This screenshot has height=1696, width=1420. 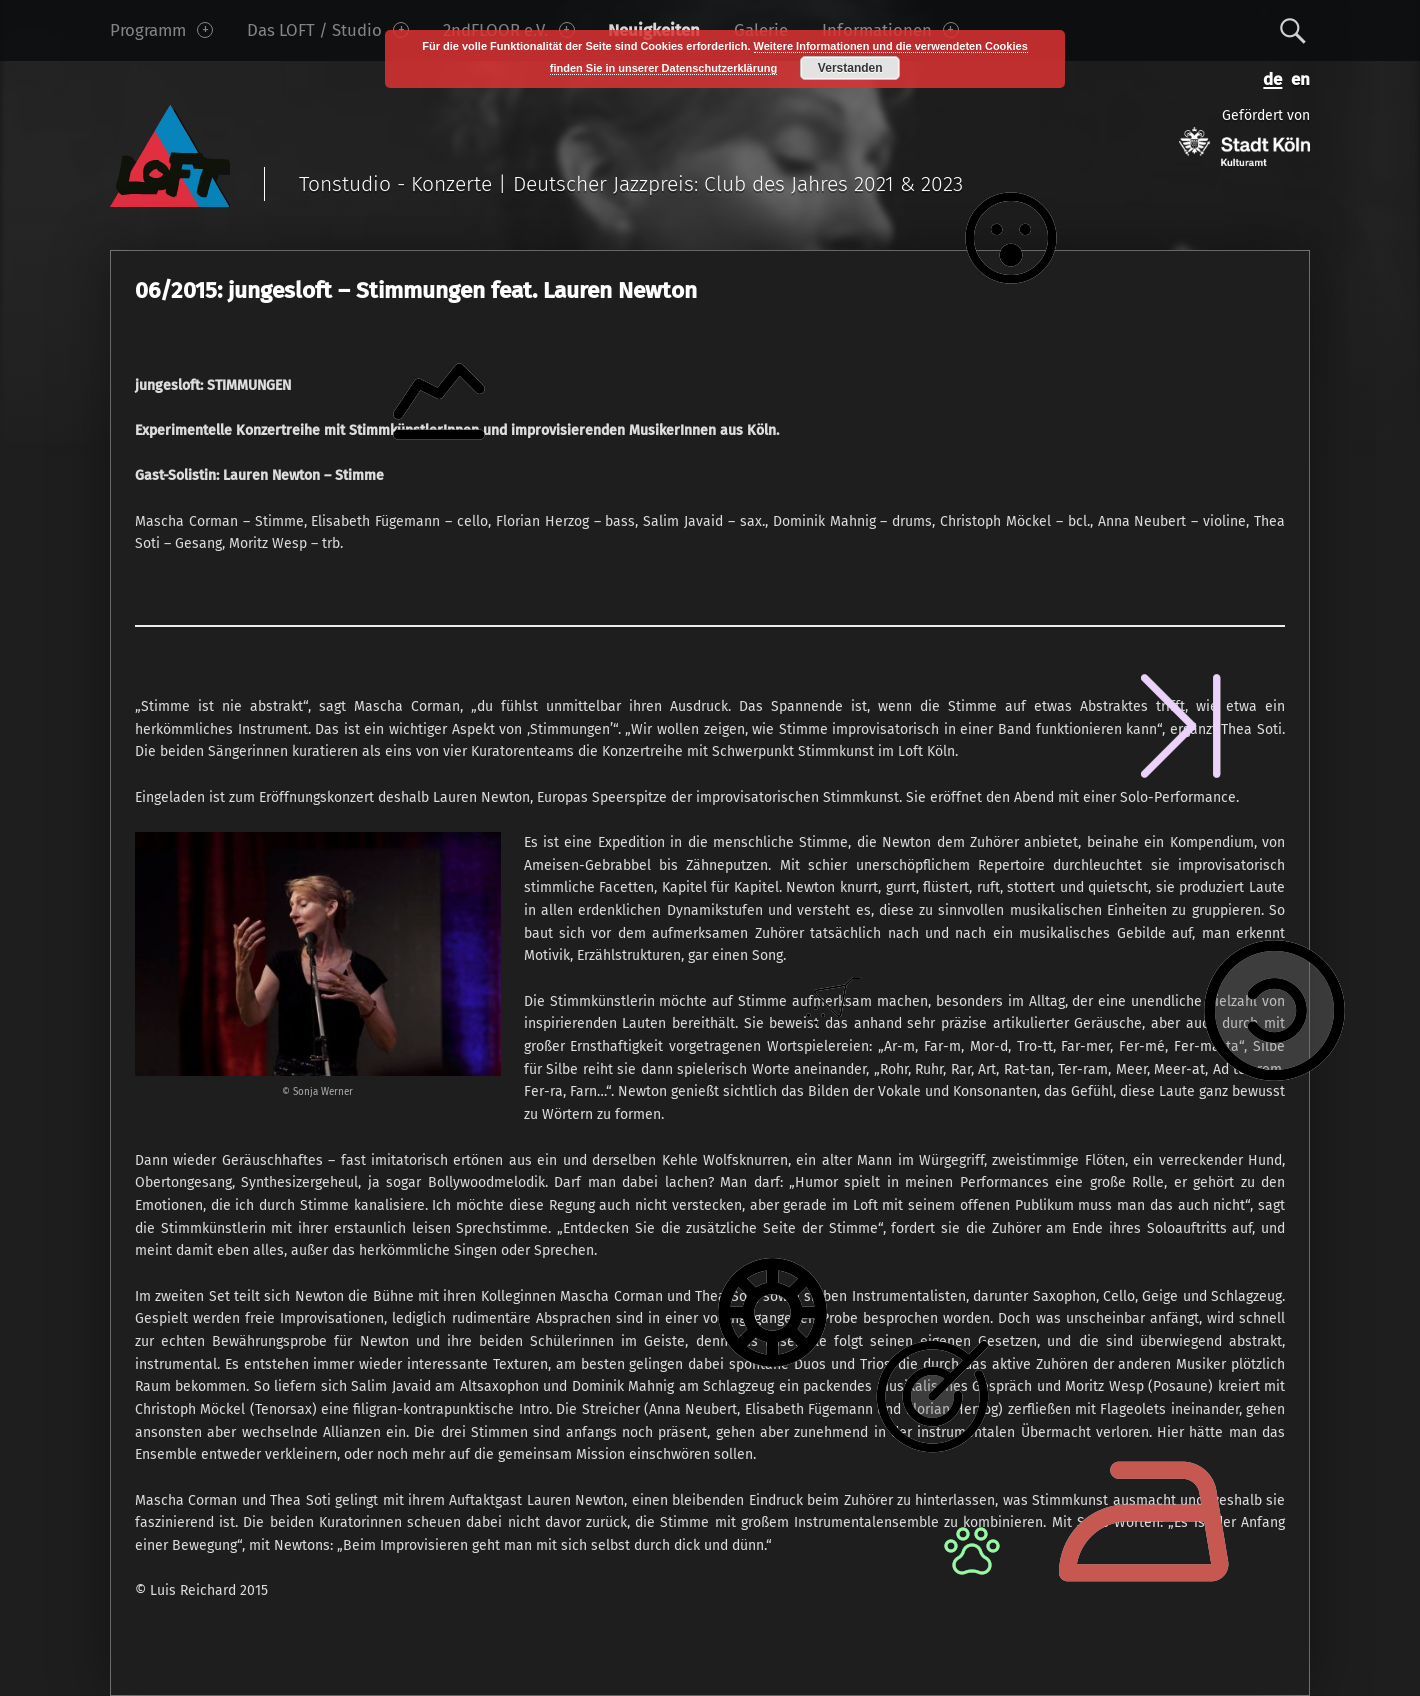 What do you see at coordinates (932, 1396) in the screenshot?
I see `set a goal or target` at bounding box center [932, 1396].